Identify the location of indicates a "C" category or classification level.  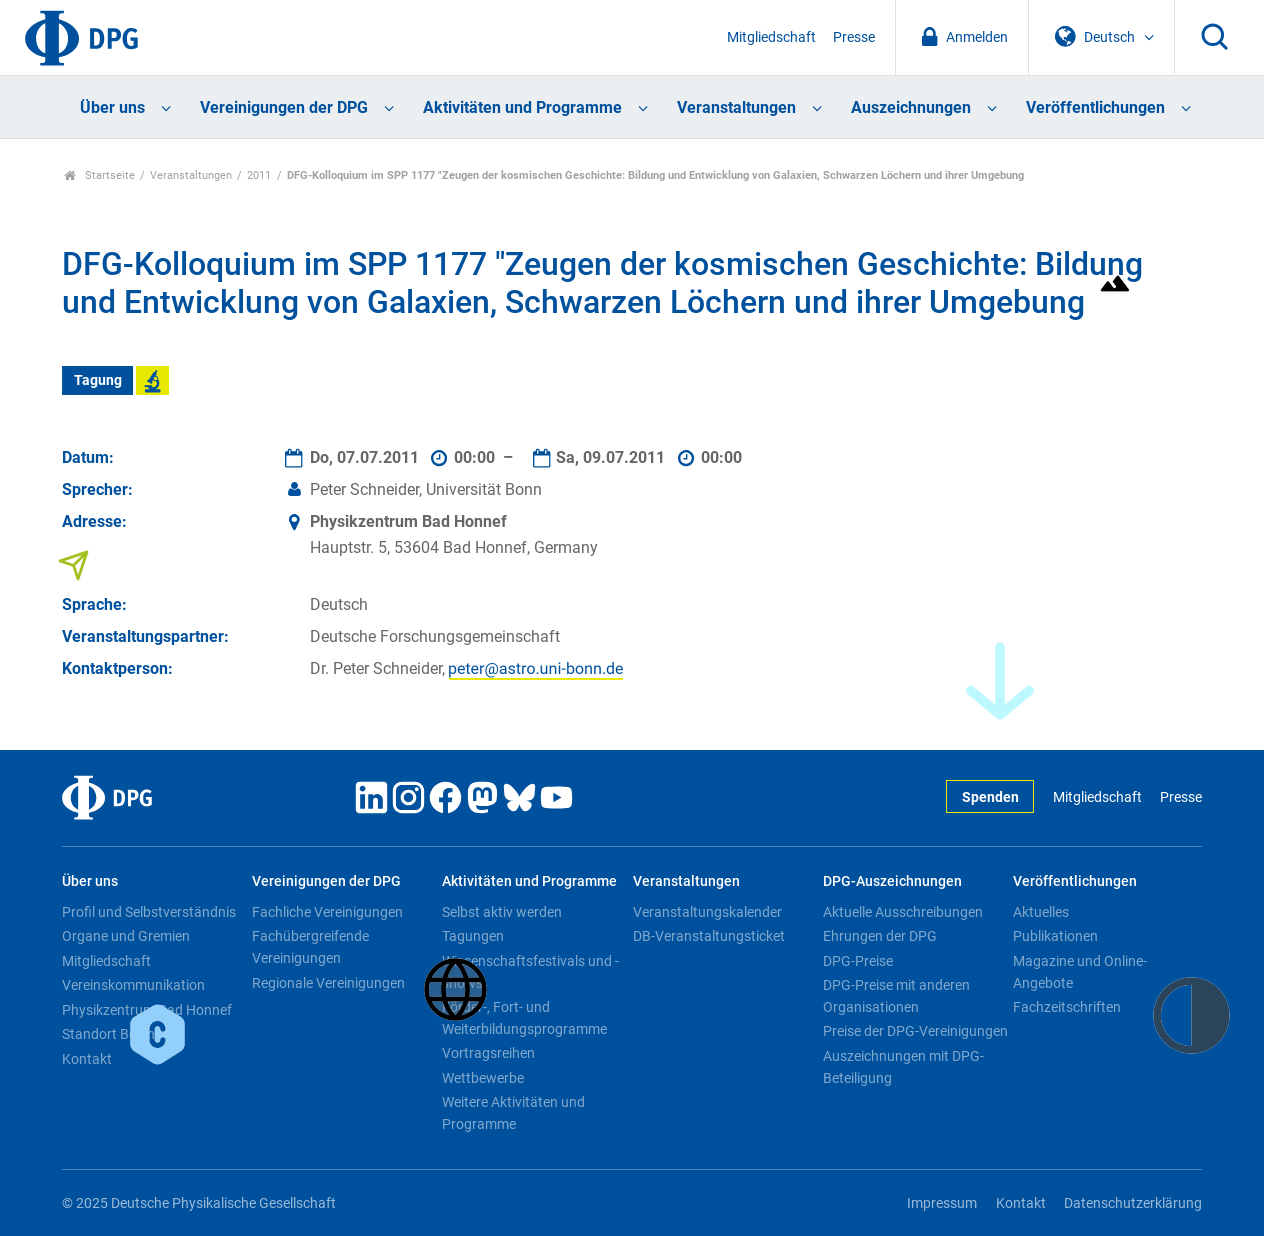
(157, 1034).